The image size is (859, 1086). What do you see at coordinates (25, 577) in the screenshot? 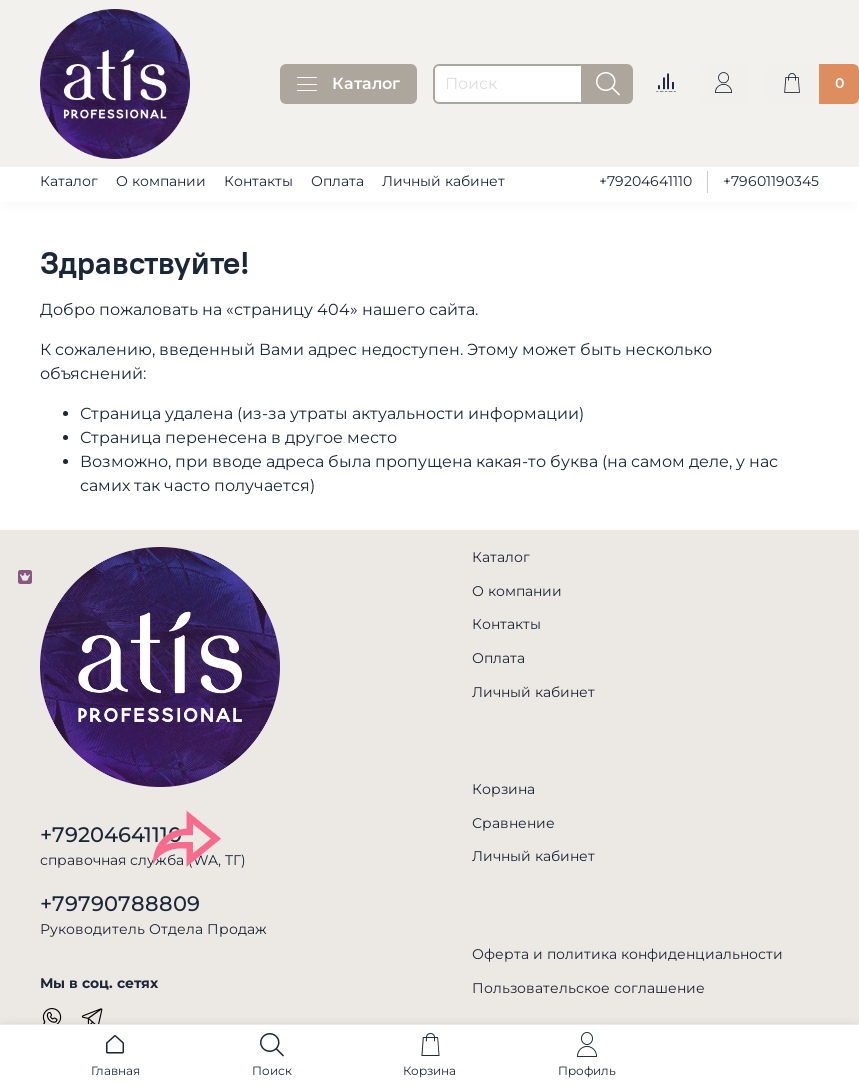
I see `web awesome brand logo` at bounding box center [25, 577].